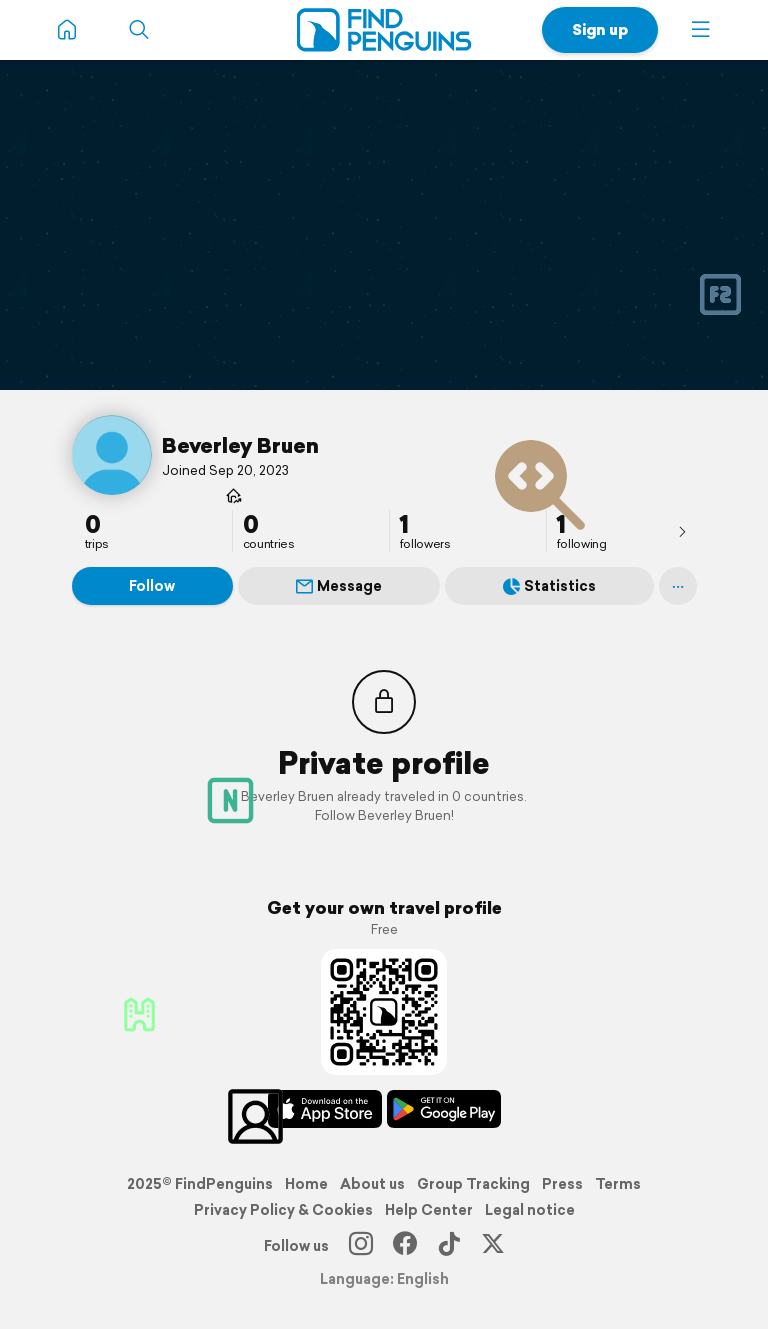 This screenshot has width=768, height=1329. What do you see at coordinates (255, 1116) in the screenshot?
I see `view user profile` at bounding box center [255, 1116].